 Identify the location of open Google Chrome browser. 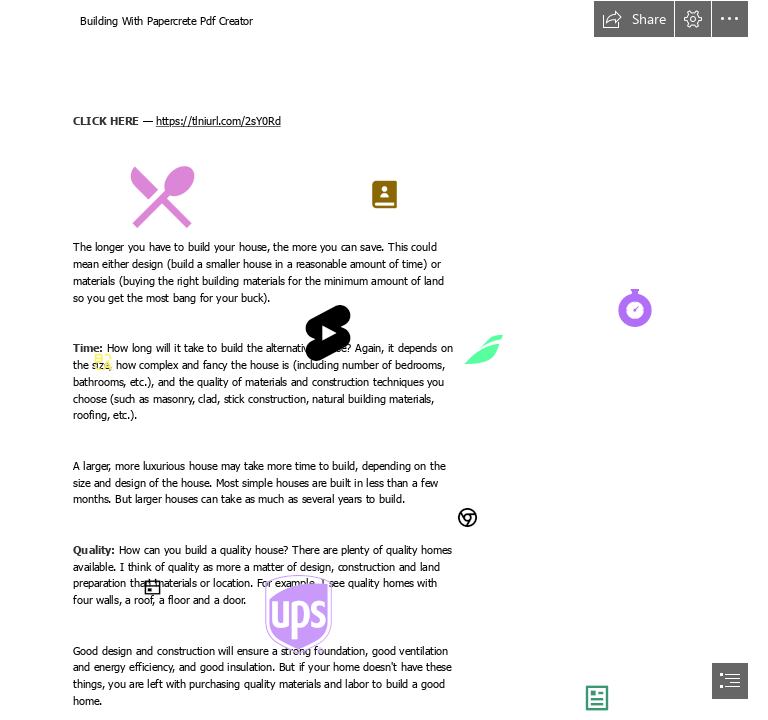
(467, 517).